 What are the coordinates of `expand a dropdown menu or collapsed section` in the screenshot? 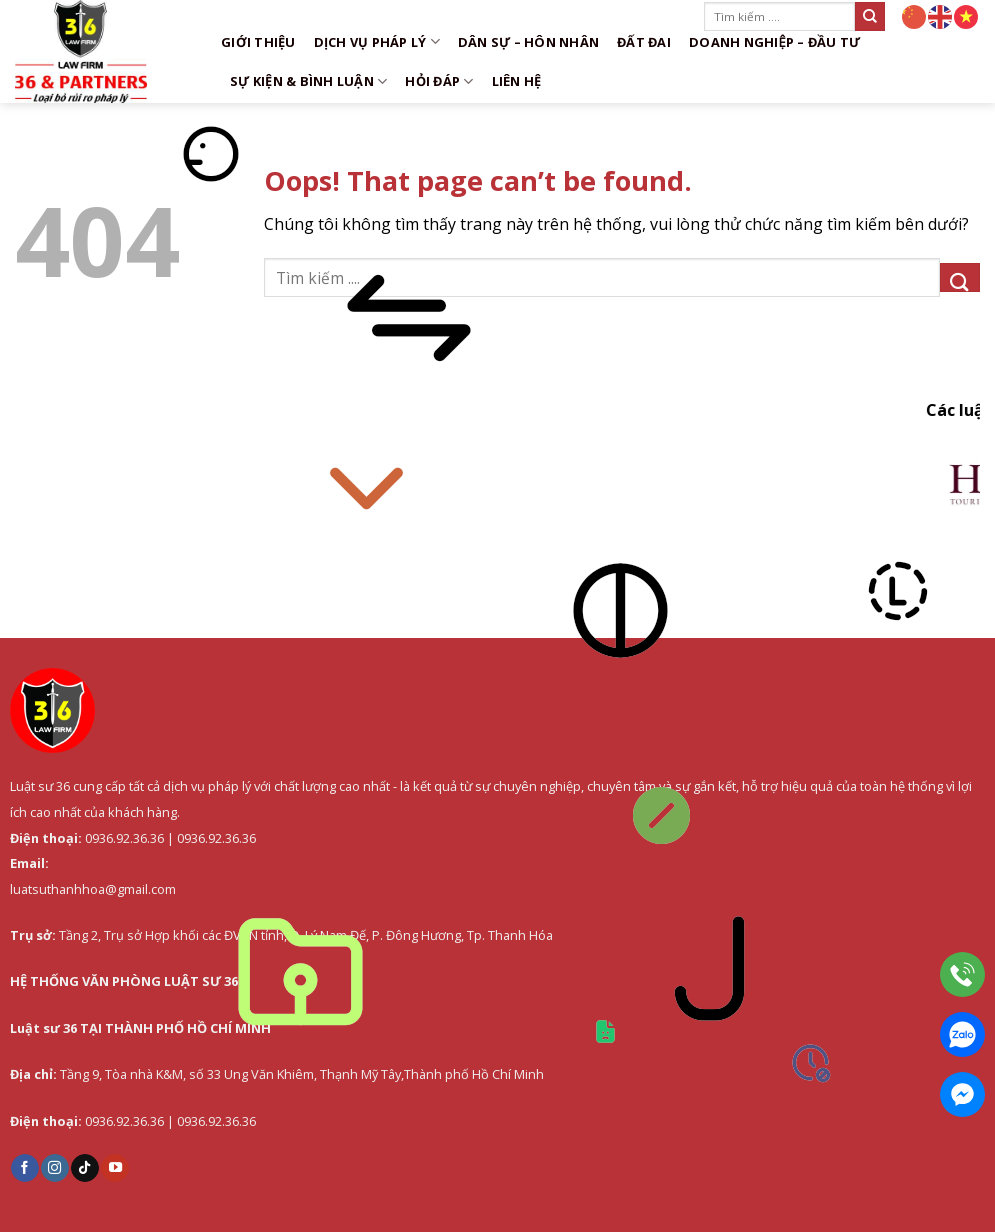 It's located at (366, 488).